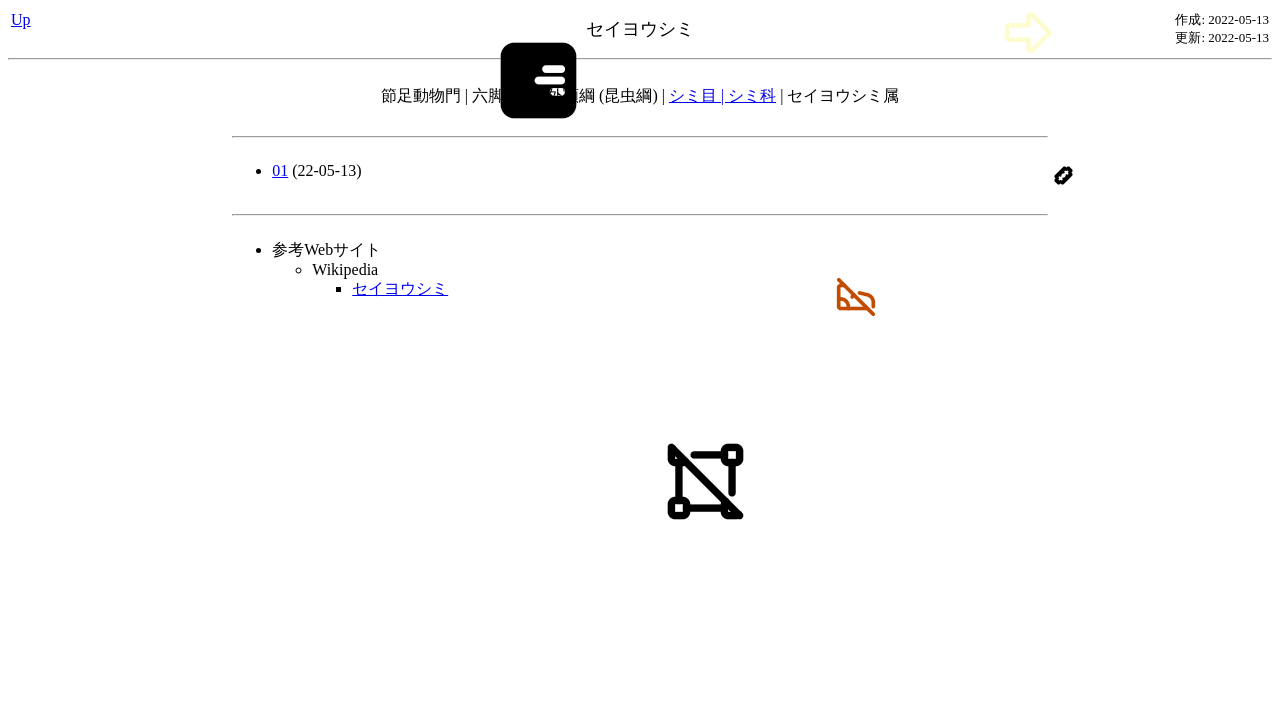  I want to click on remove footwear required, so click(856, 297).